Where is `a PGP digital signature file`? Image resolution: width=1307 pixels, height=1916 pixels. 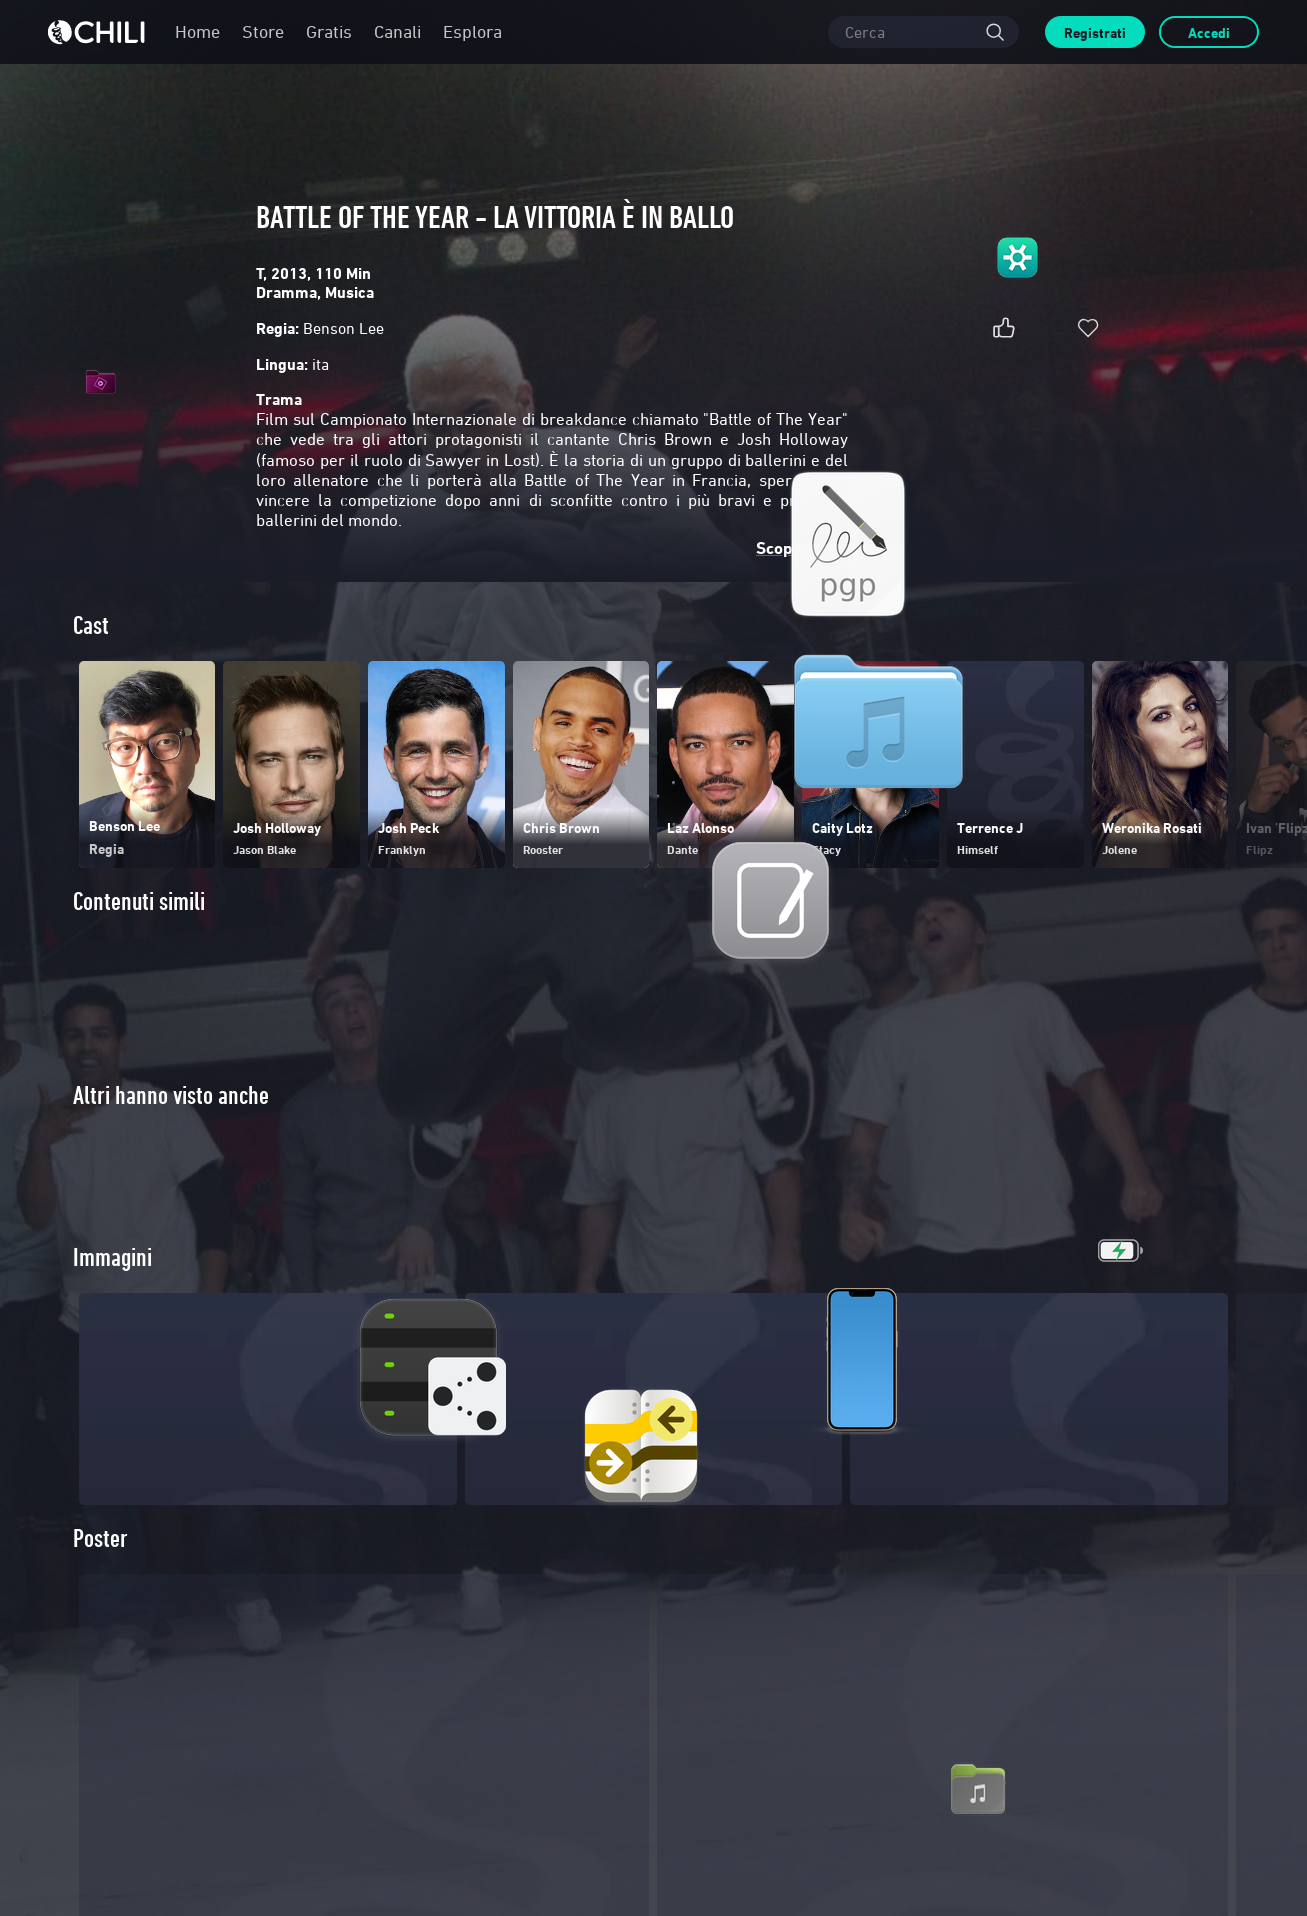
a PGP digital signature file is located at coordinates (848, 544).